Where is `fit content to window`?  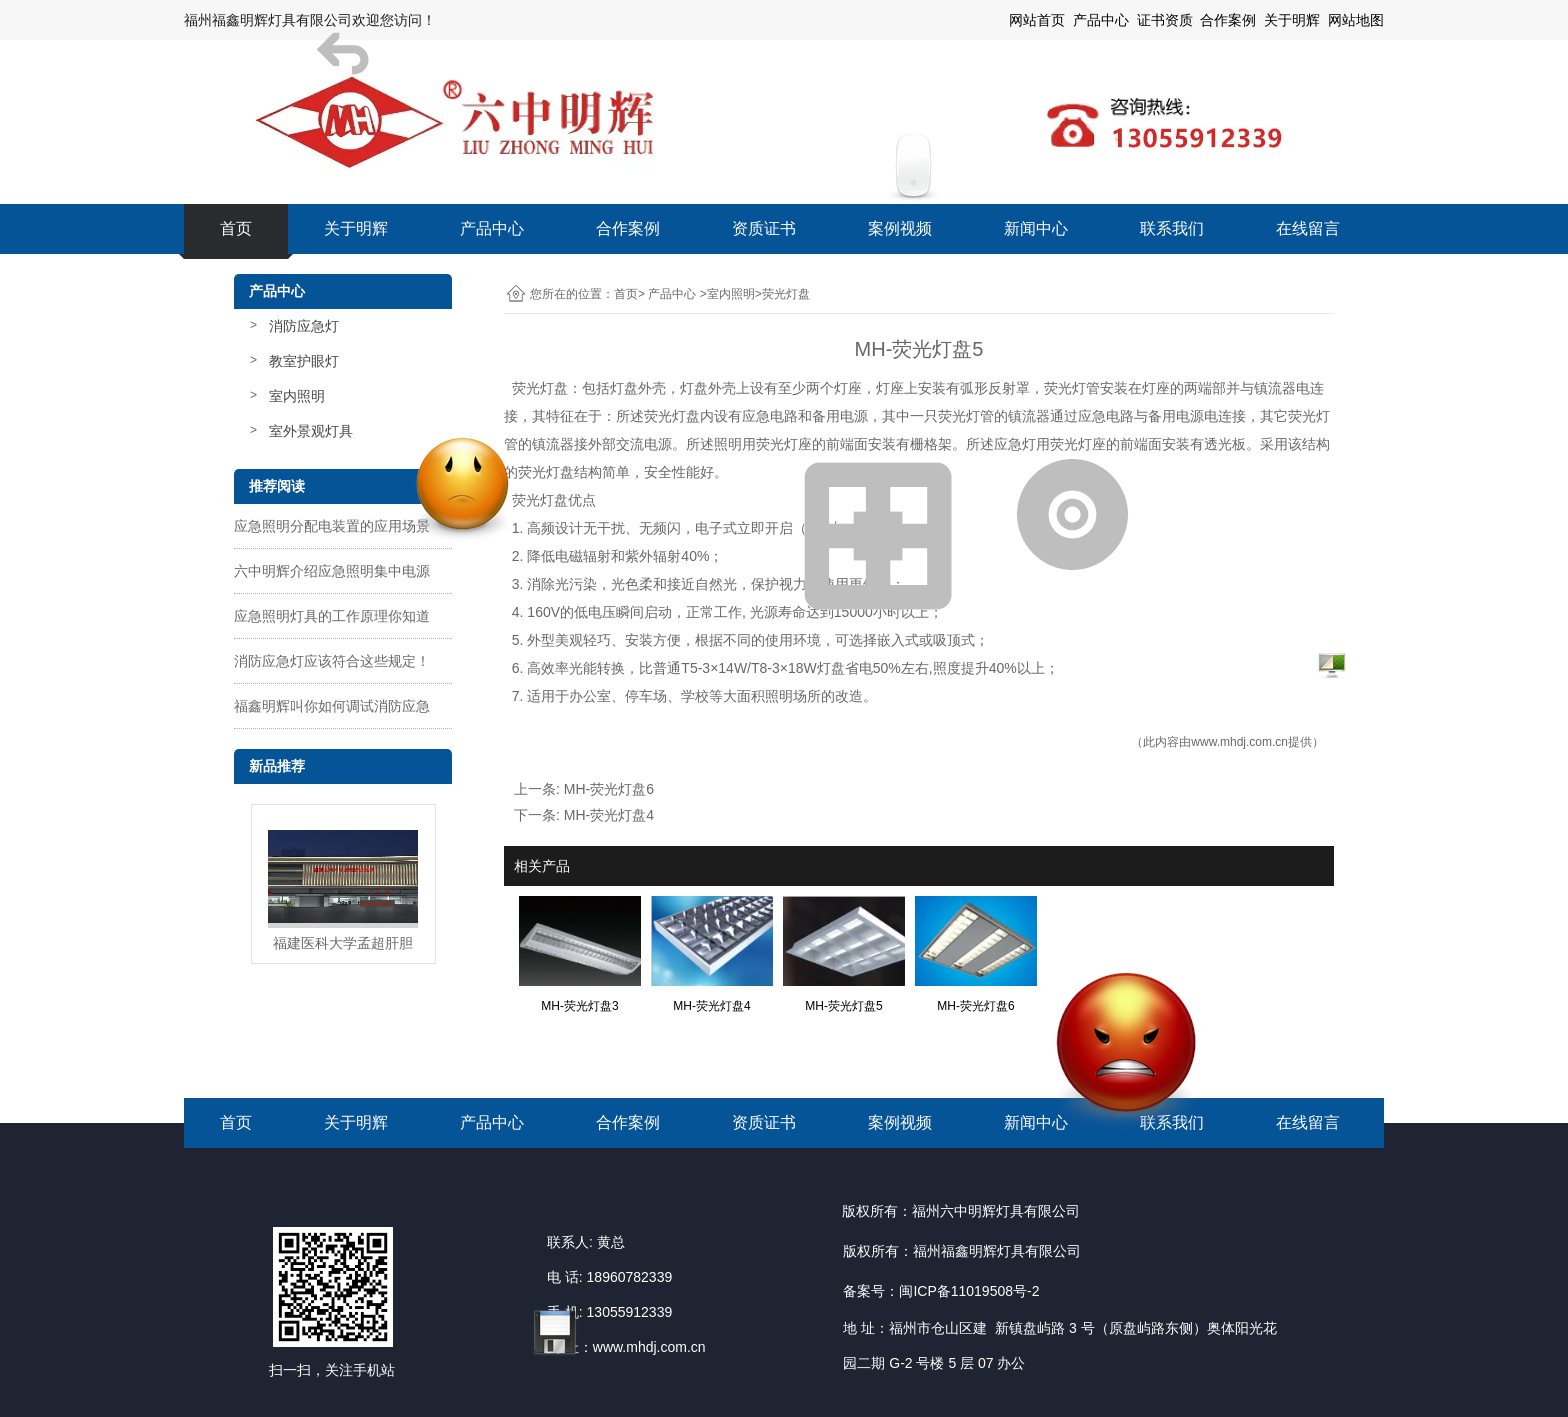
fit content to window is located at coordinates (878, 536).